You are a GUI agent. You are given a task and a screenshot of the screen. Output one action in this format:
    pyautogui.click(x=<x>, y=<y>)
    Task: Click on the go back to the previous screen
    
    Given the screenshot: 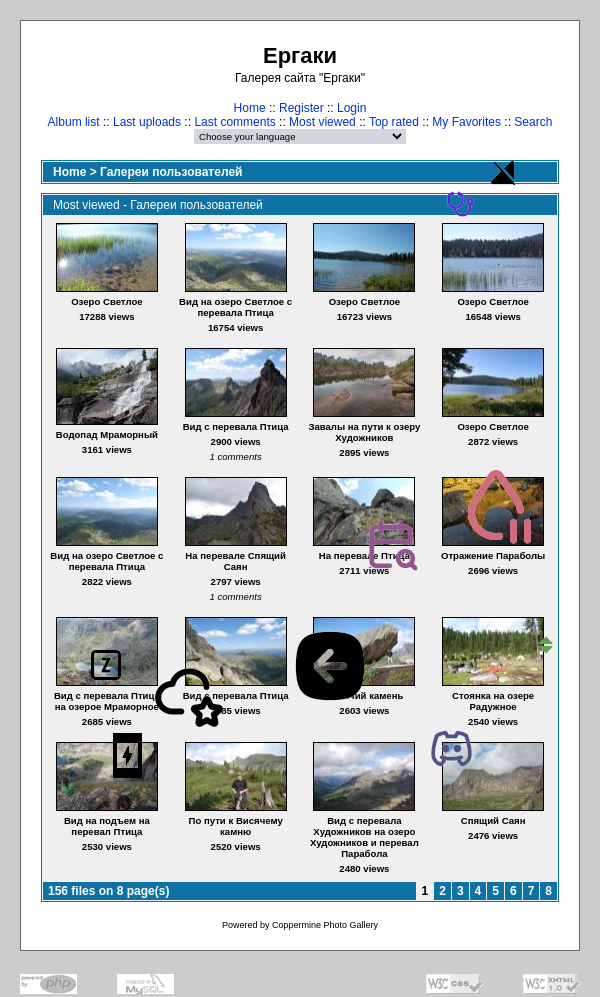 What is the action you would take?
    pyautogui.click(x=330, y=666)
    